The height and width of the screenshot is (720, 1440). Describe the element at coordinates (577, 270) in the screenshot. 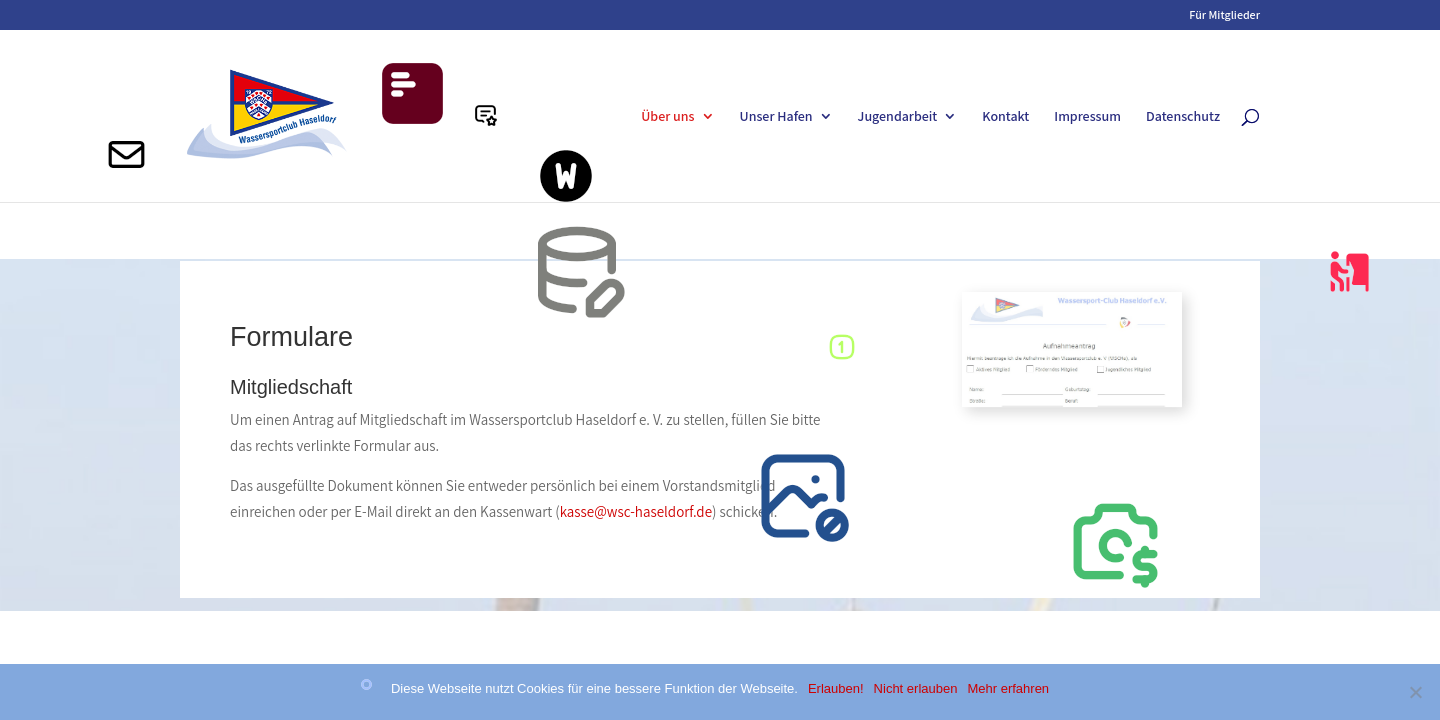

I see `edit database settings or content` at that location.